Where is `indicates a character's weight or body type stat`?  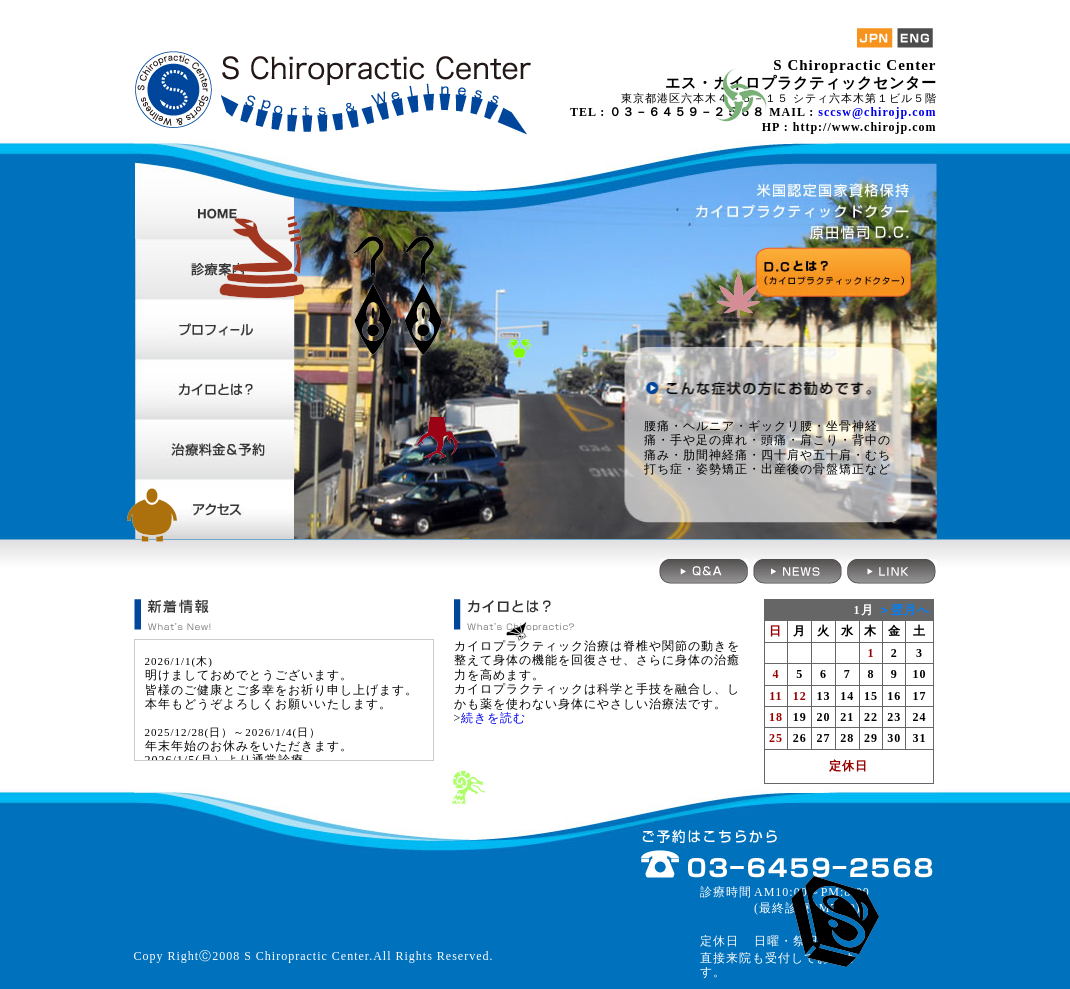 indicates a character's weight or body type stat is located at coordinates (152, 515).